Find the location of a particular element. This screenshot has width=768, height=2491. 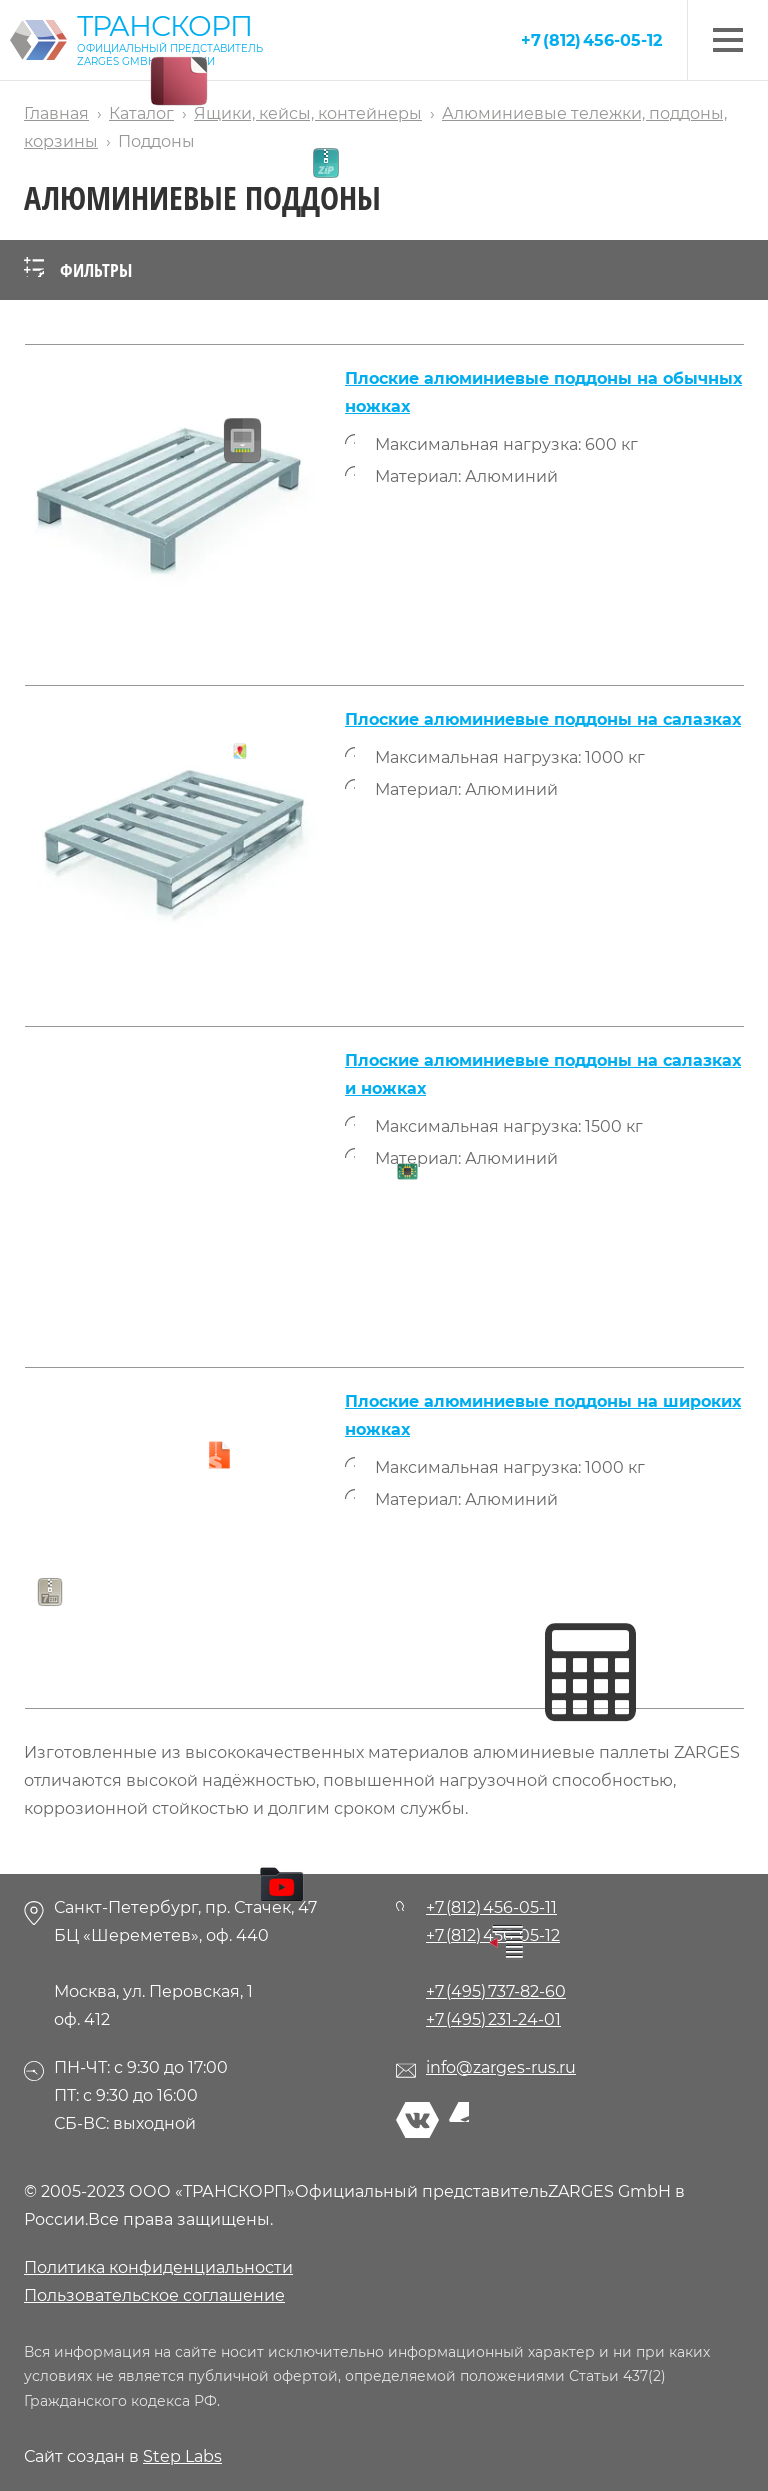

a 7z compressed archive file is located at coordinates (50, 1592).